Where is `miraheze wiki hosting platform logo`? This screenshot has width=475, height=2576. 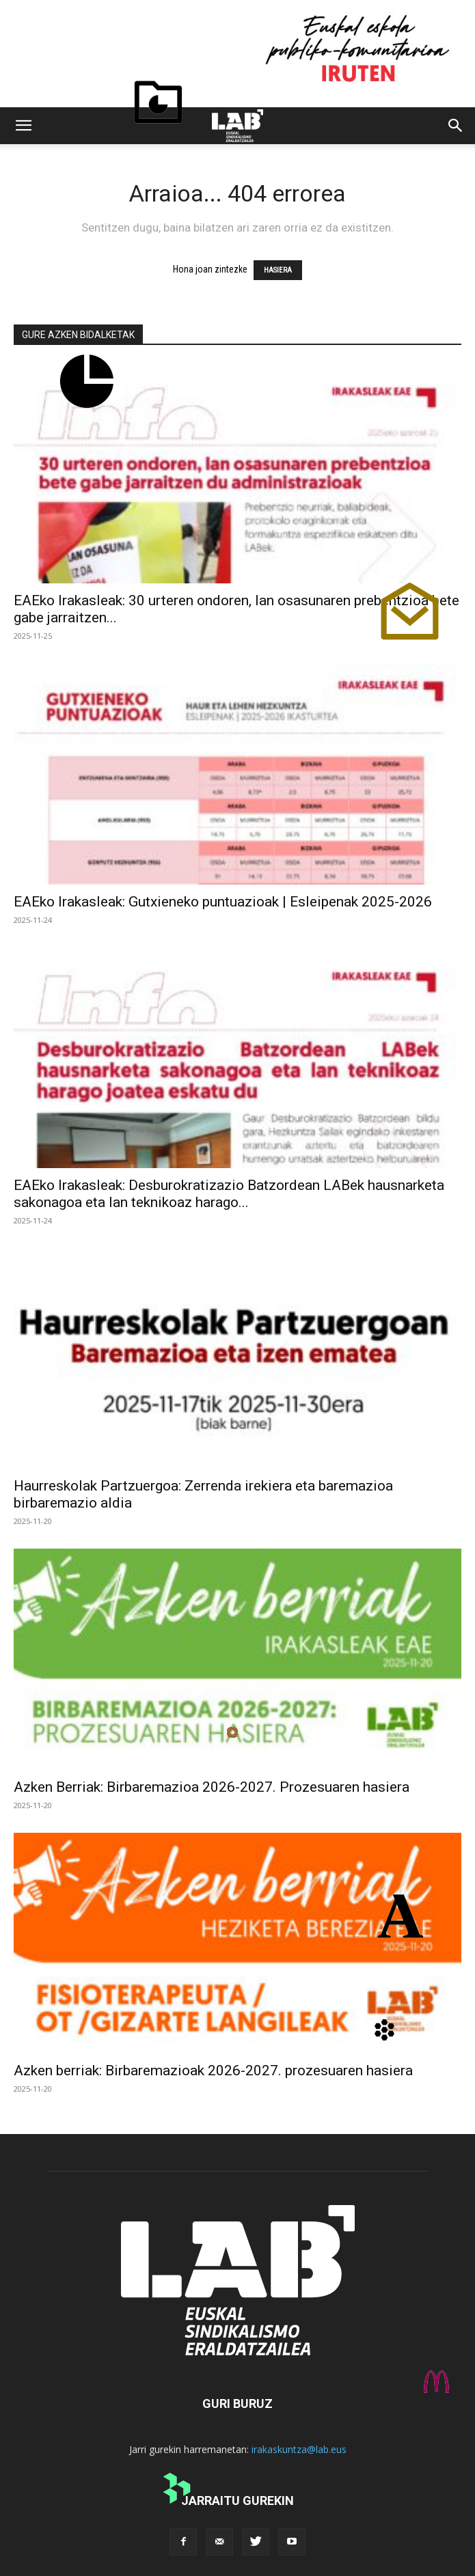 miraheze wiki hosting platform logo is located at coordinates (384, 2030).